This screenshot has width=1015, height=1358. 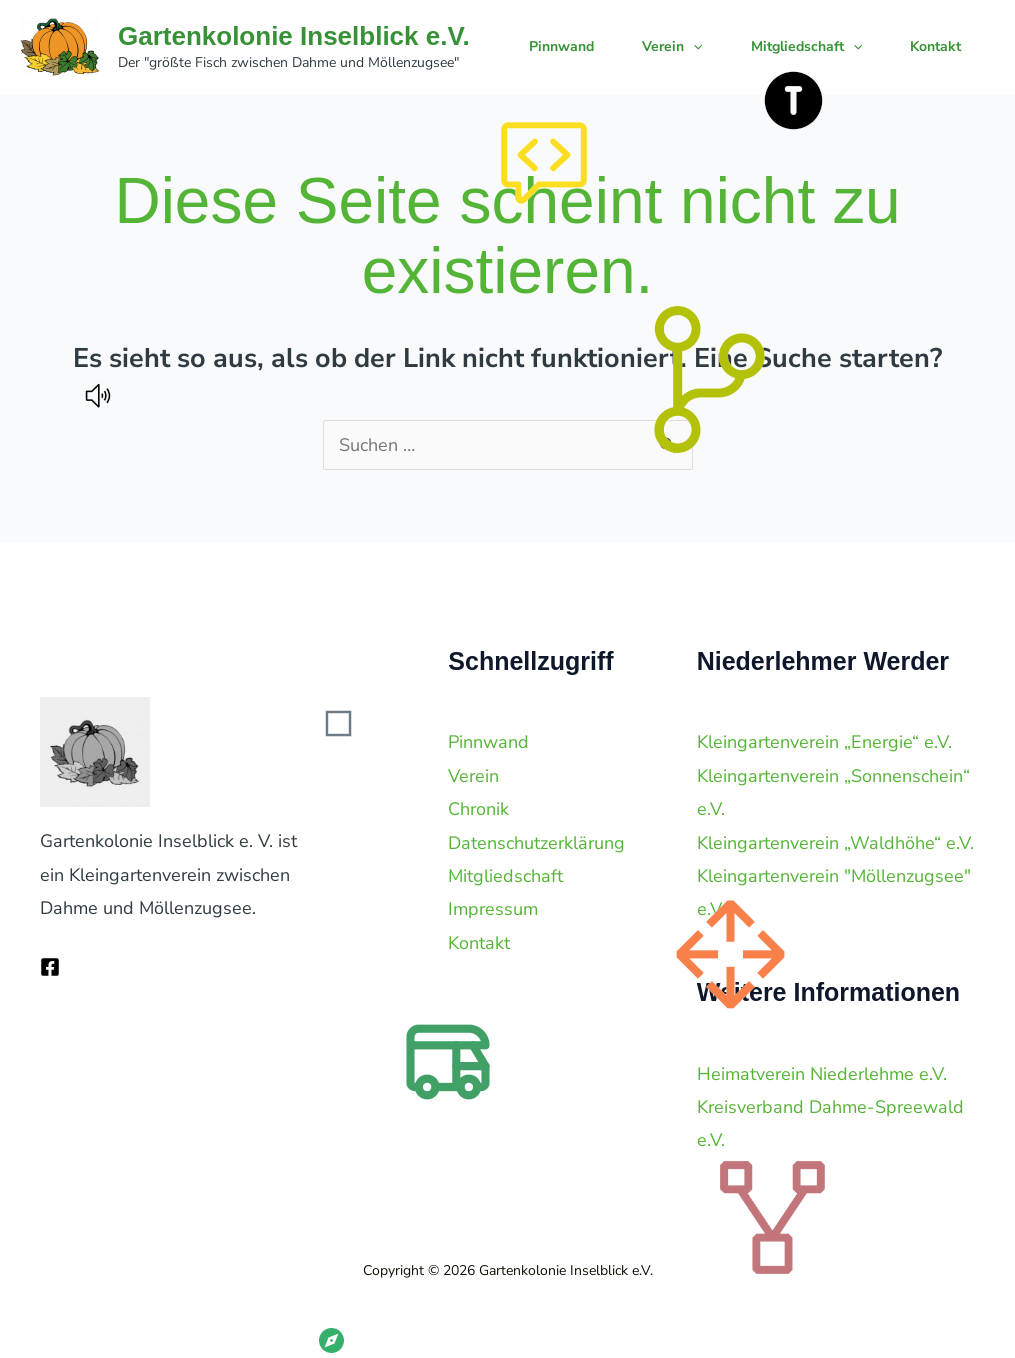 I want to click on unmute audio or restore sound, so click(x=98, y=396).